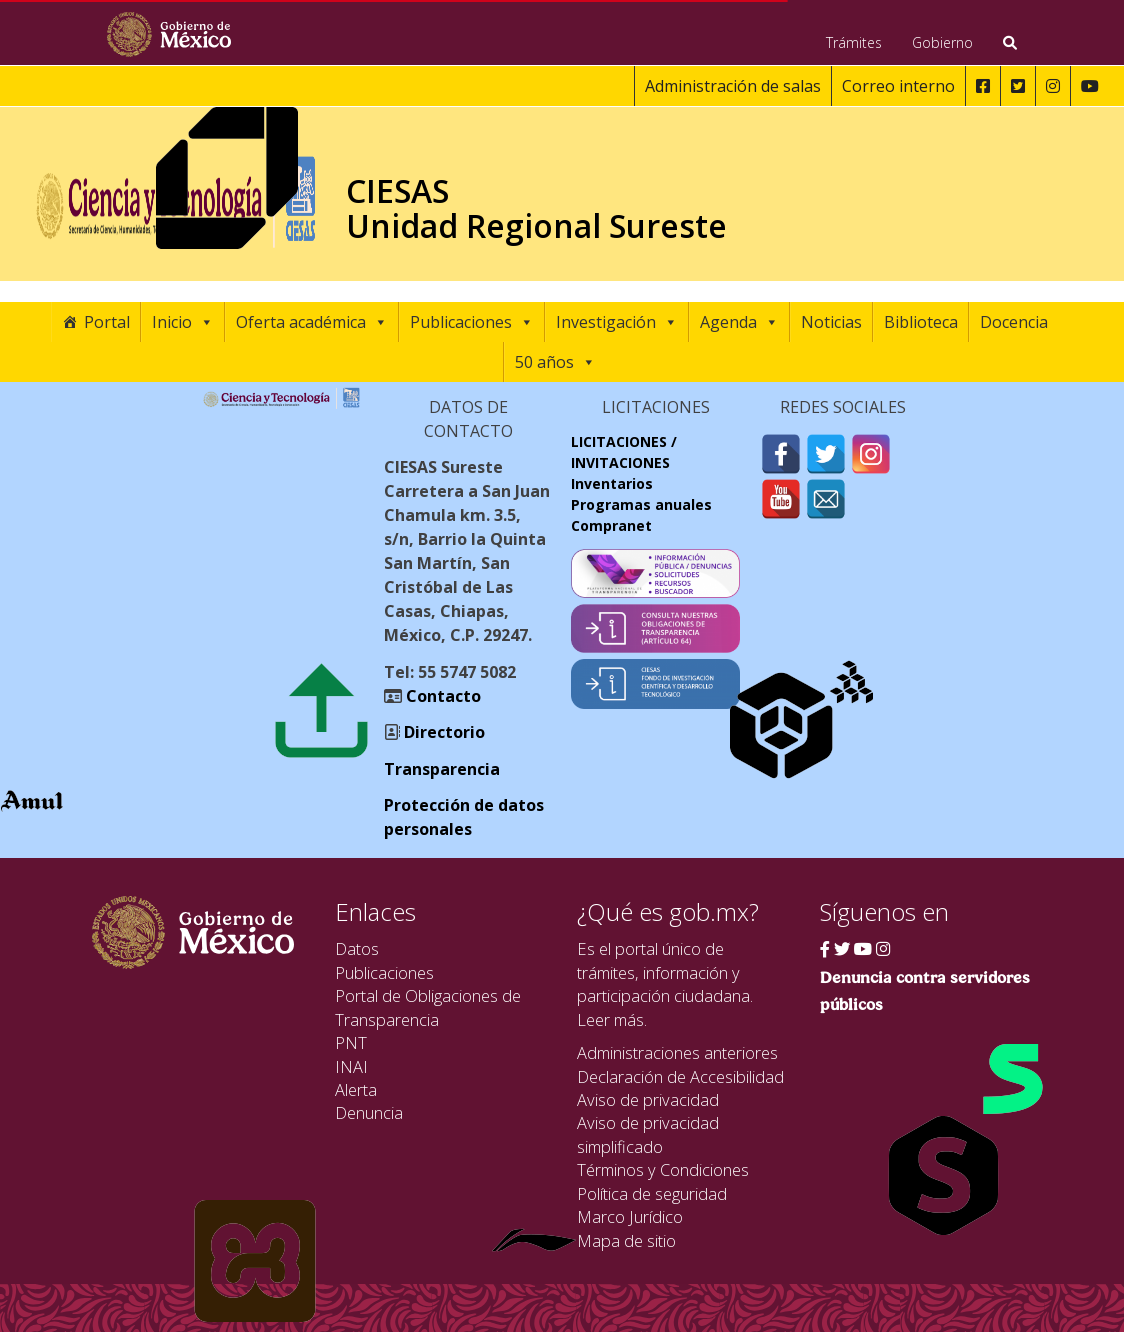  I want to click on Amul brand logo, so click(32, 801).